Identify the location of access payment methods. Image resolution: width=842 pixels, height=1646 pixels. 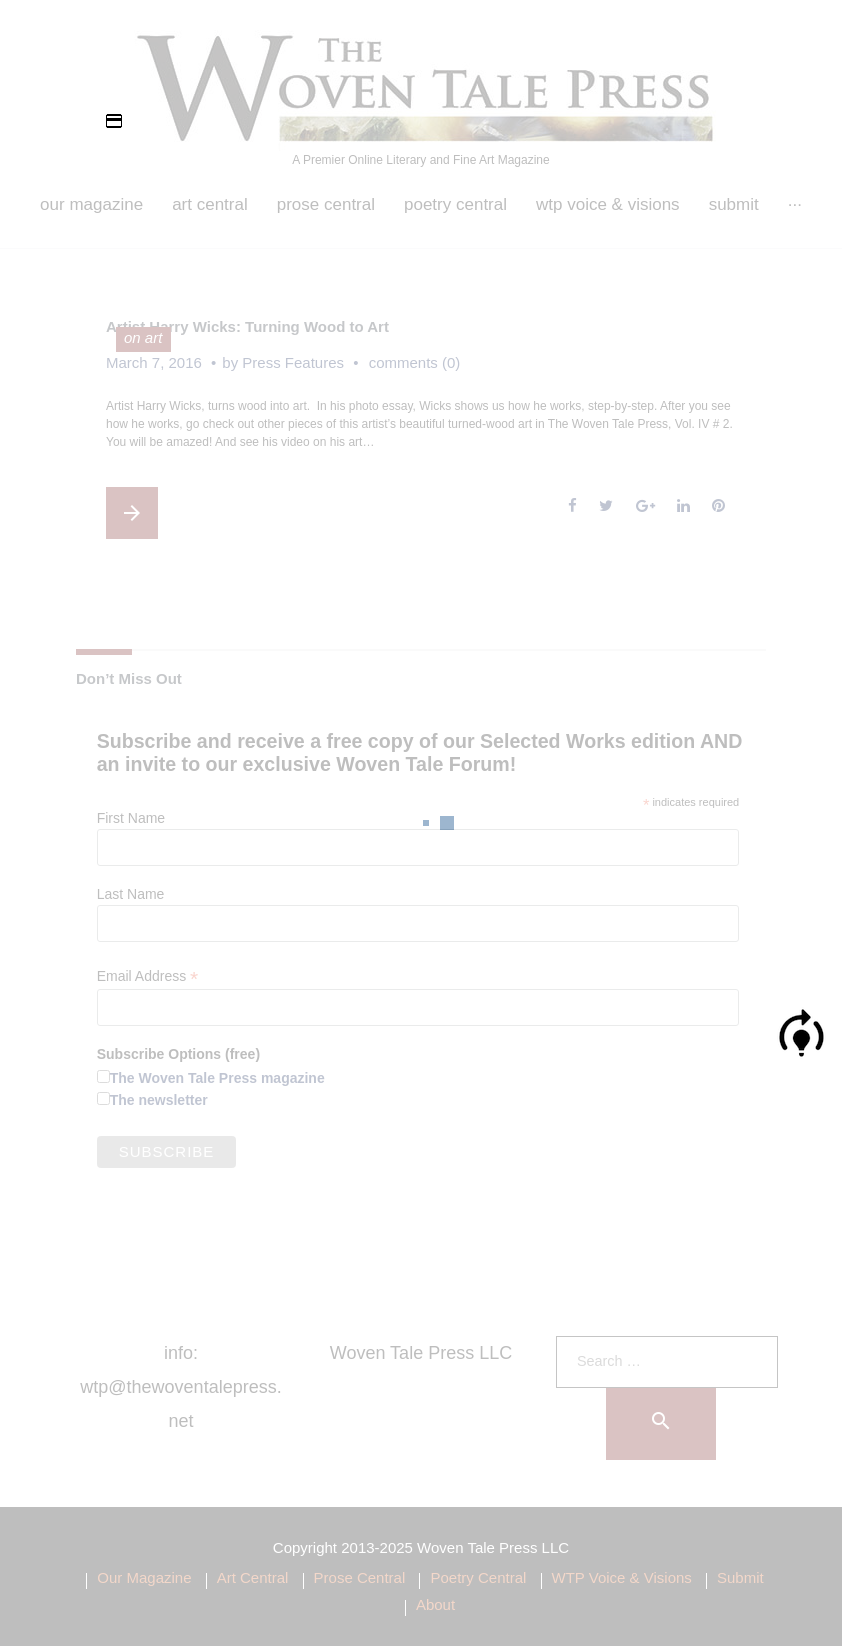
(114, 121).